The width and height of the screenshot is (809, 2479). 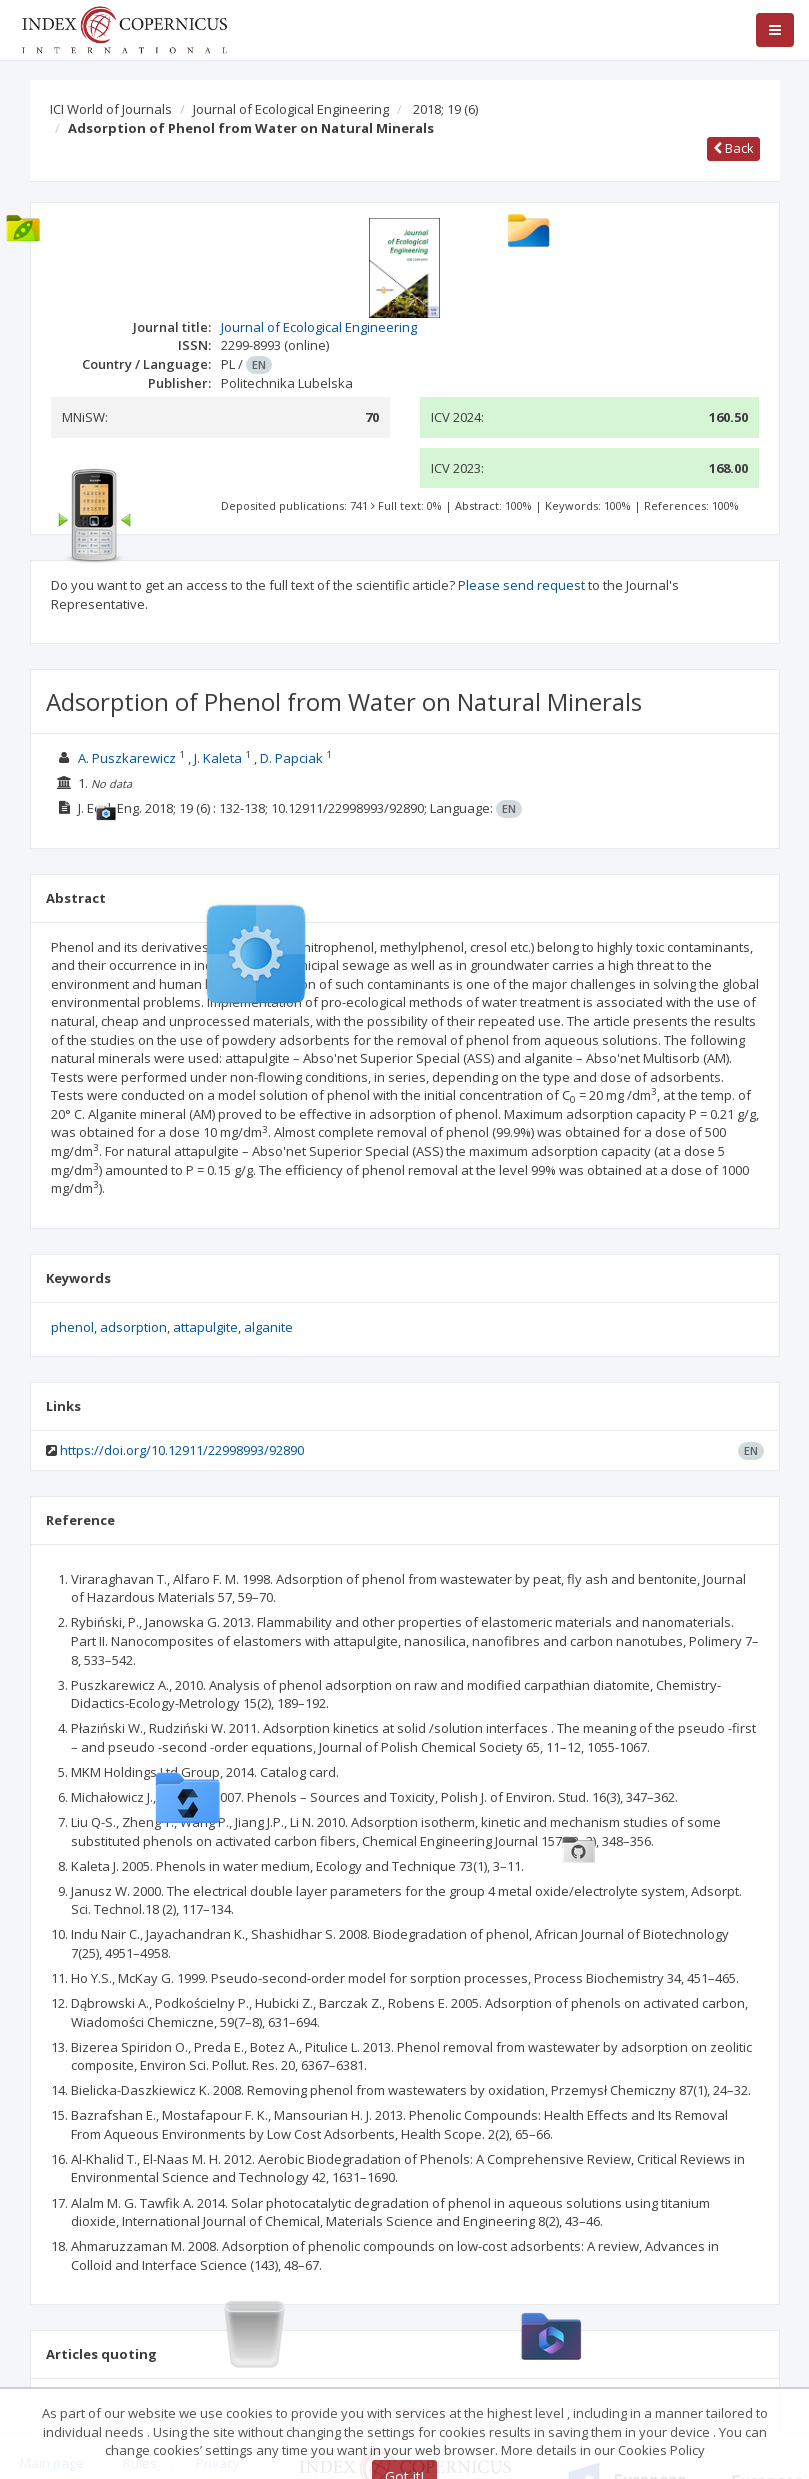 I want to click on open webpack project folder, so click(x=106, y=813).